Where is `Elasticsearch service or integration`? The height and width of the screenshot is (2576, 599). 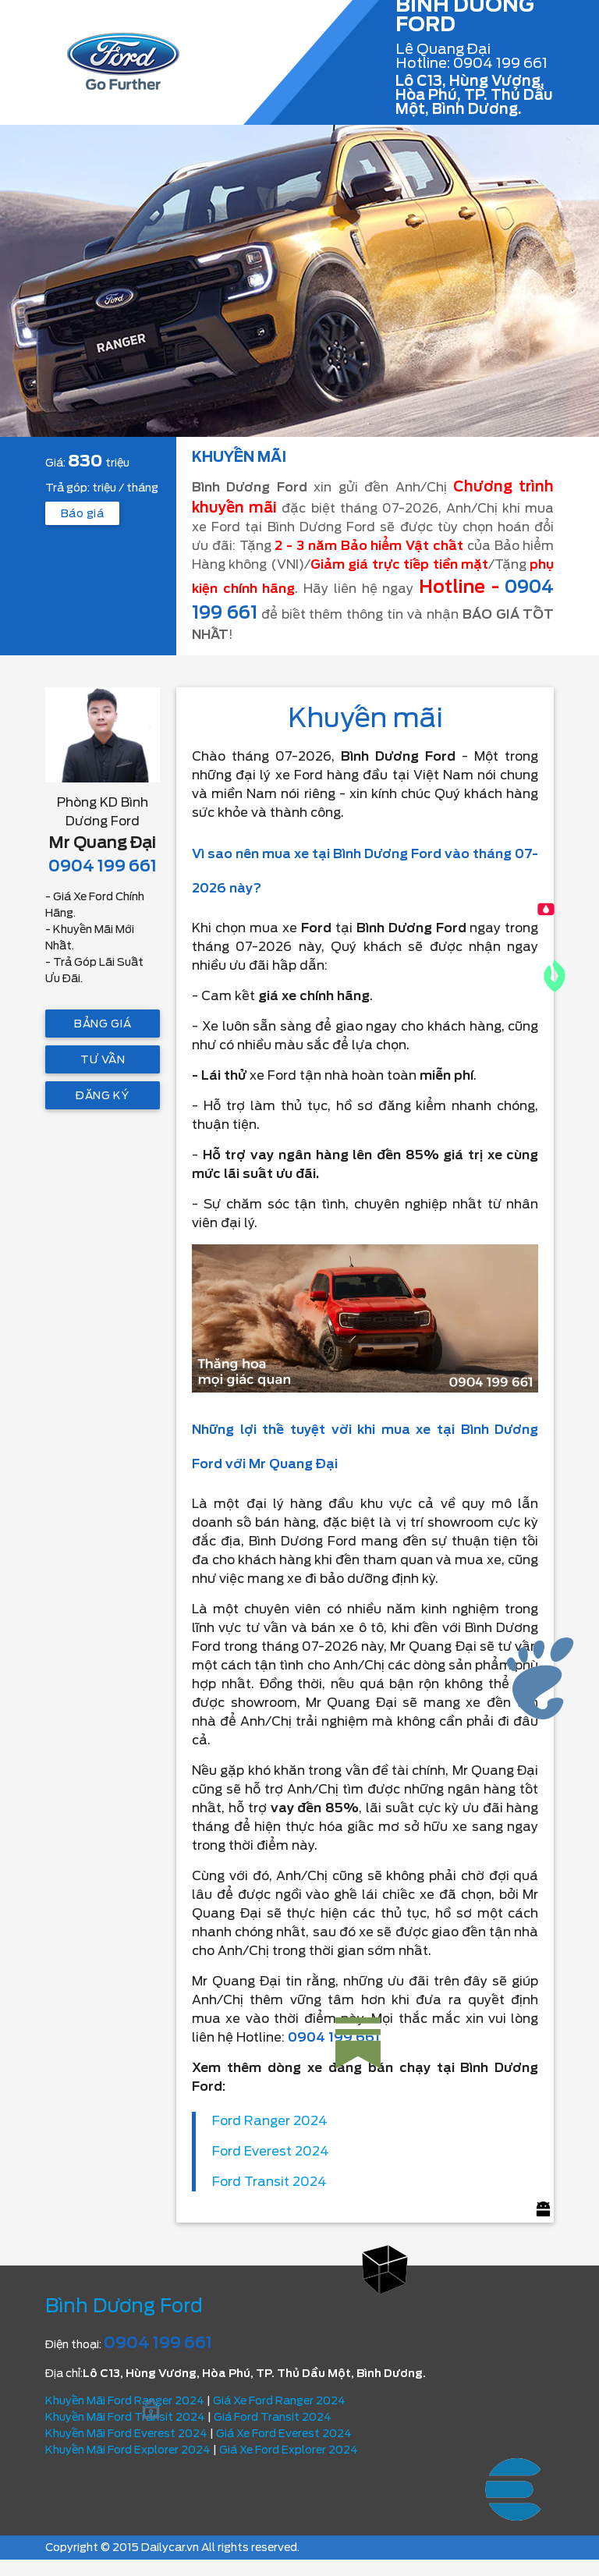 Elasticsearch service or integration is located at coordinates (513, 2489).